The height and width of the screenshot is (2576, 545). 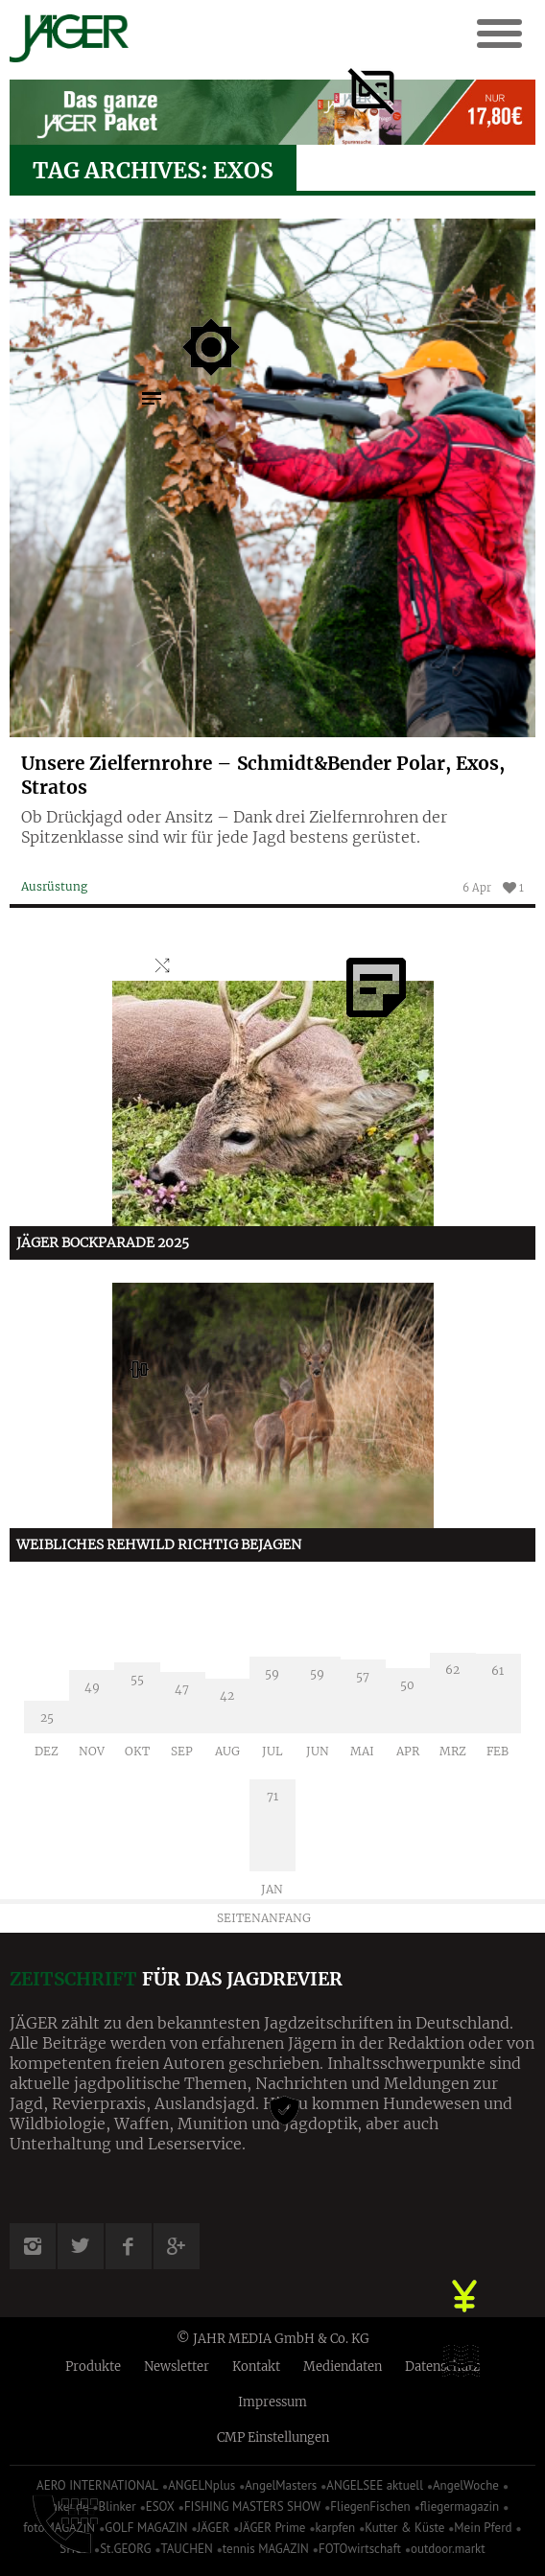 I want to click on indicates water or aquatic features, so click(x=461, y=2360).